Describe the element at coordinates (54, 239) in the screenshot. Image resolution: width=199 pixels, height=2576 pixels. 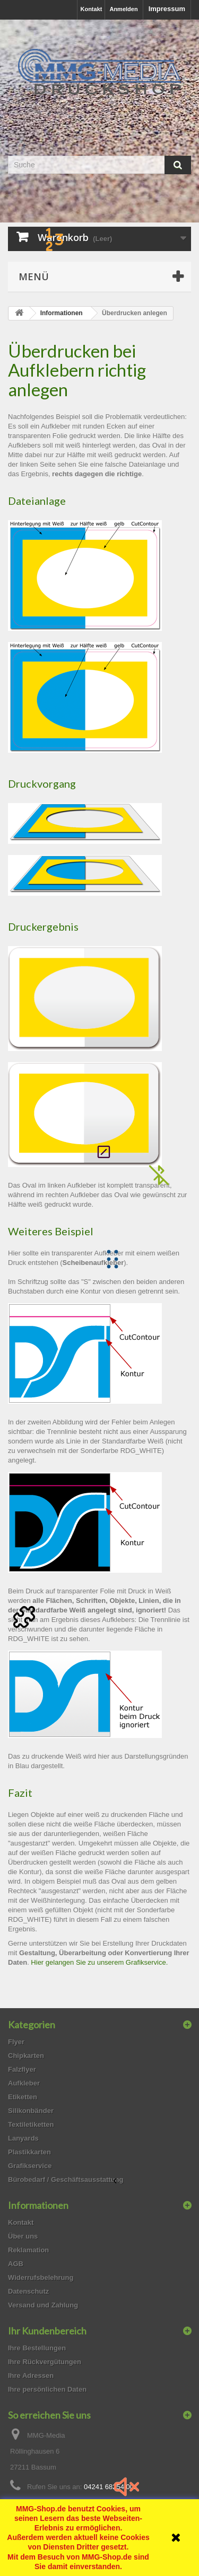
I see `format text as numbered list` at that location.